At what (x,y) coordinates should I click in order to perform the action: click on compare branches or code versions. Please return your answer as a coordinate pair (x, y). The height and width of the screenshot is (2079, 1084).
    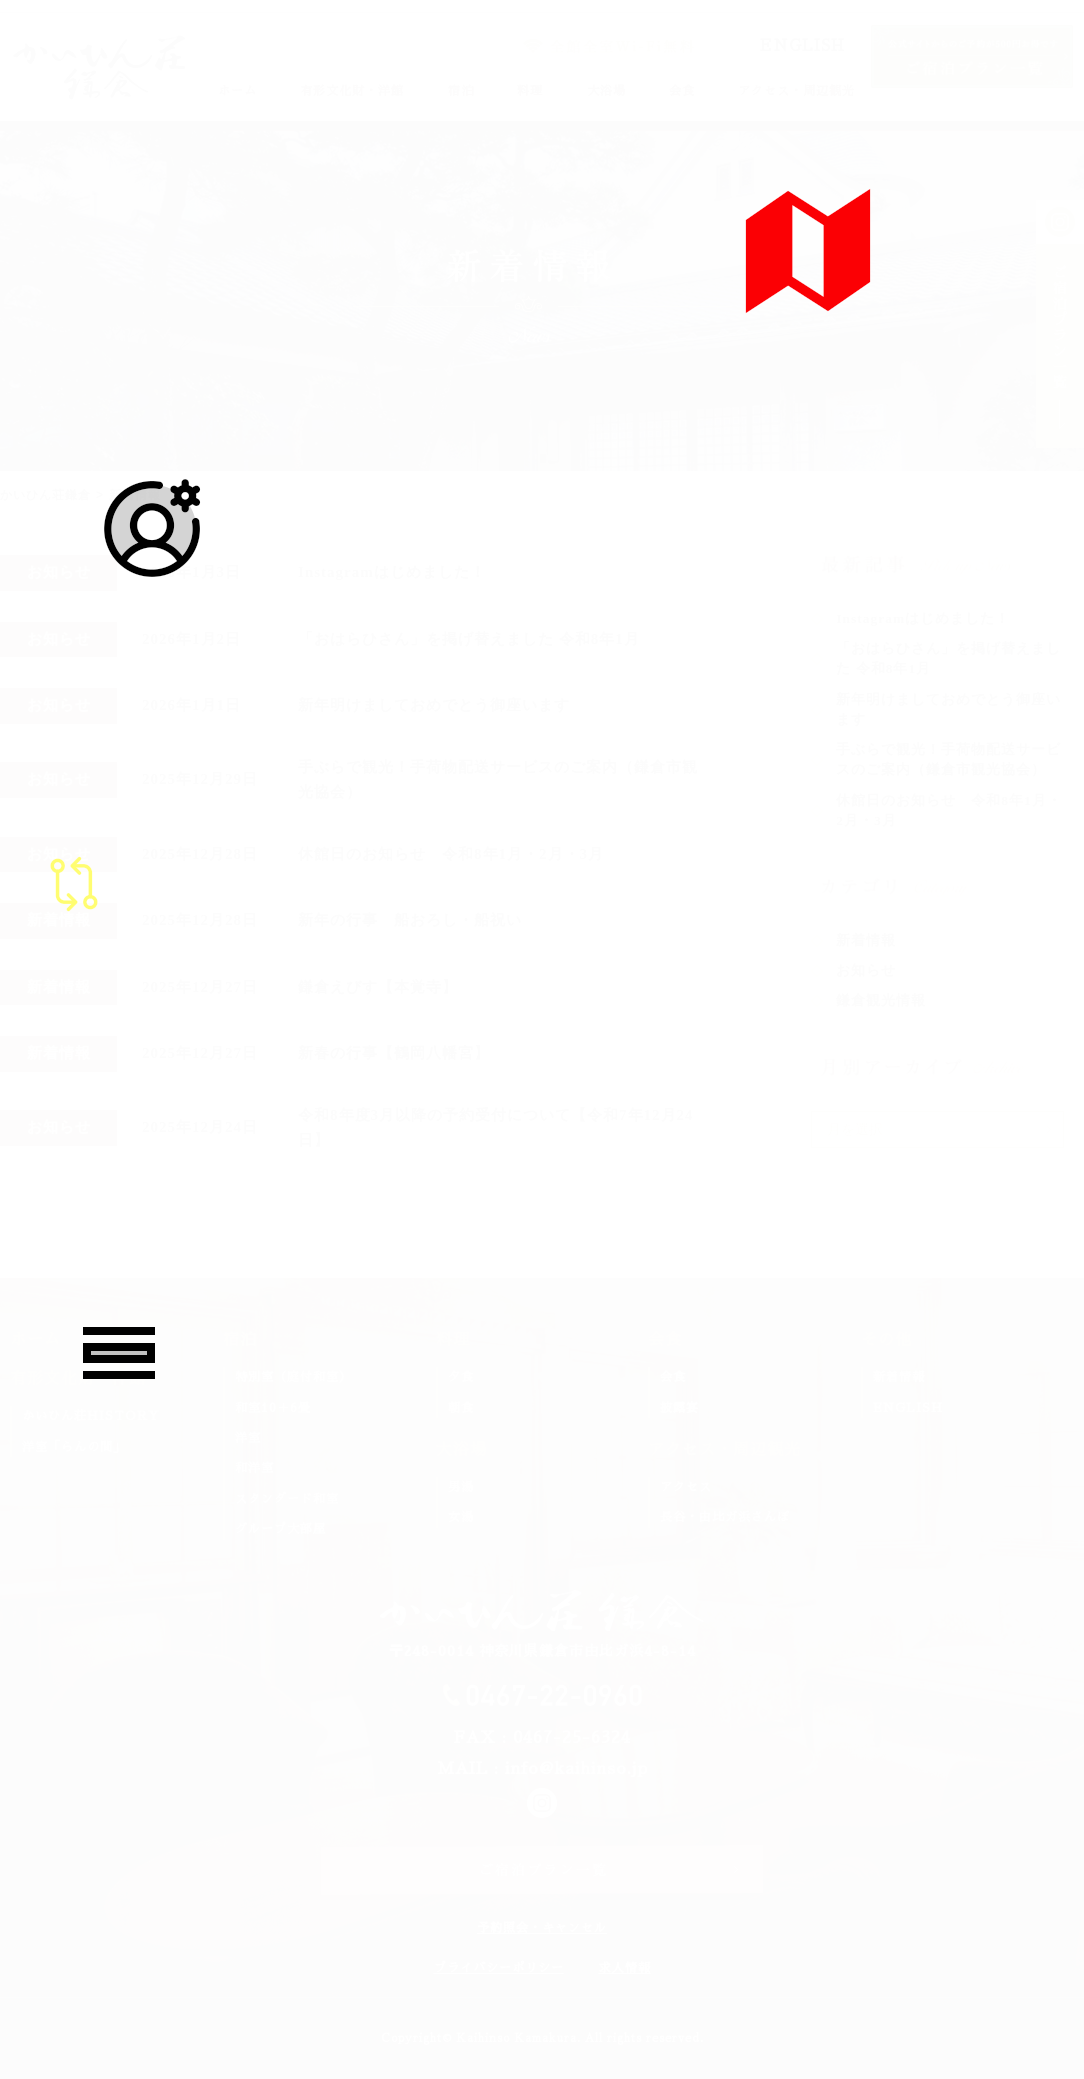
    Looking at the image, I should click on (74, 884).